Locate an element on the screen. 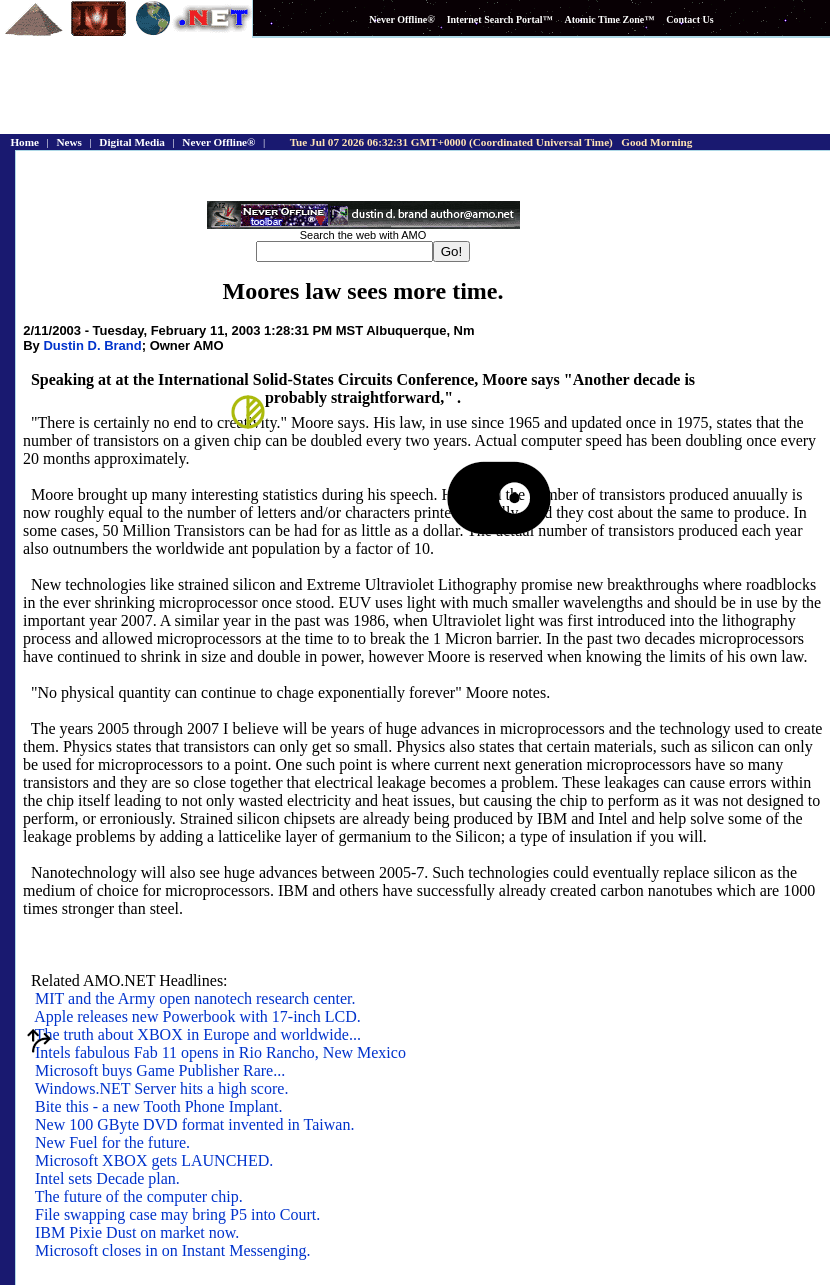  toggle switch in the on/enabled position is located at coordinates (499, 498).